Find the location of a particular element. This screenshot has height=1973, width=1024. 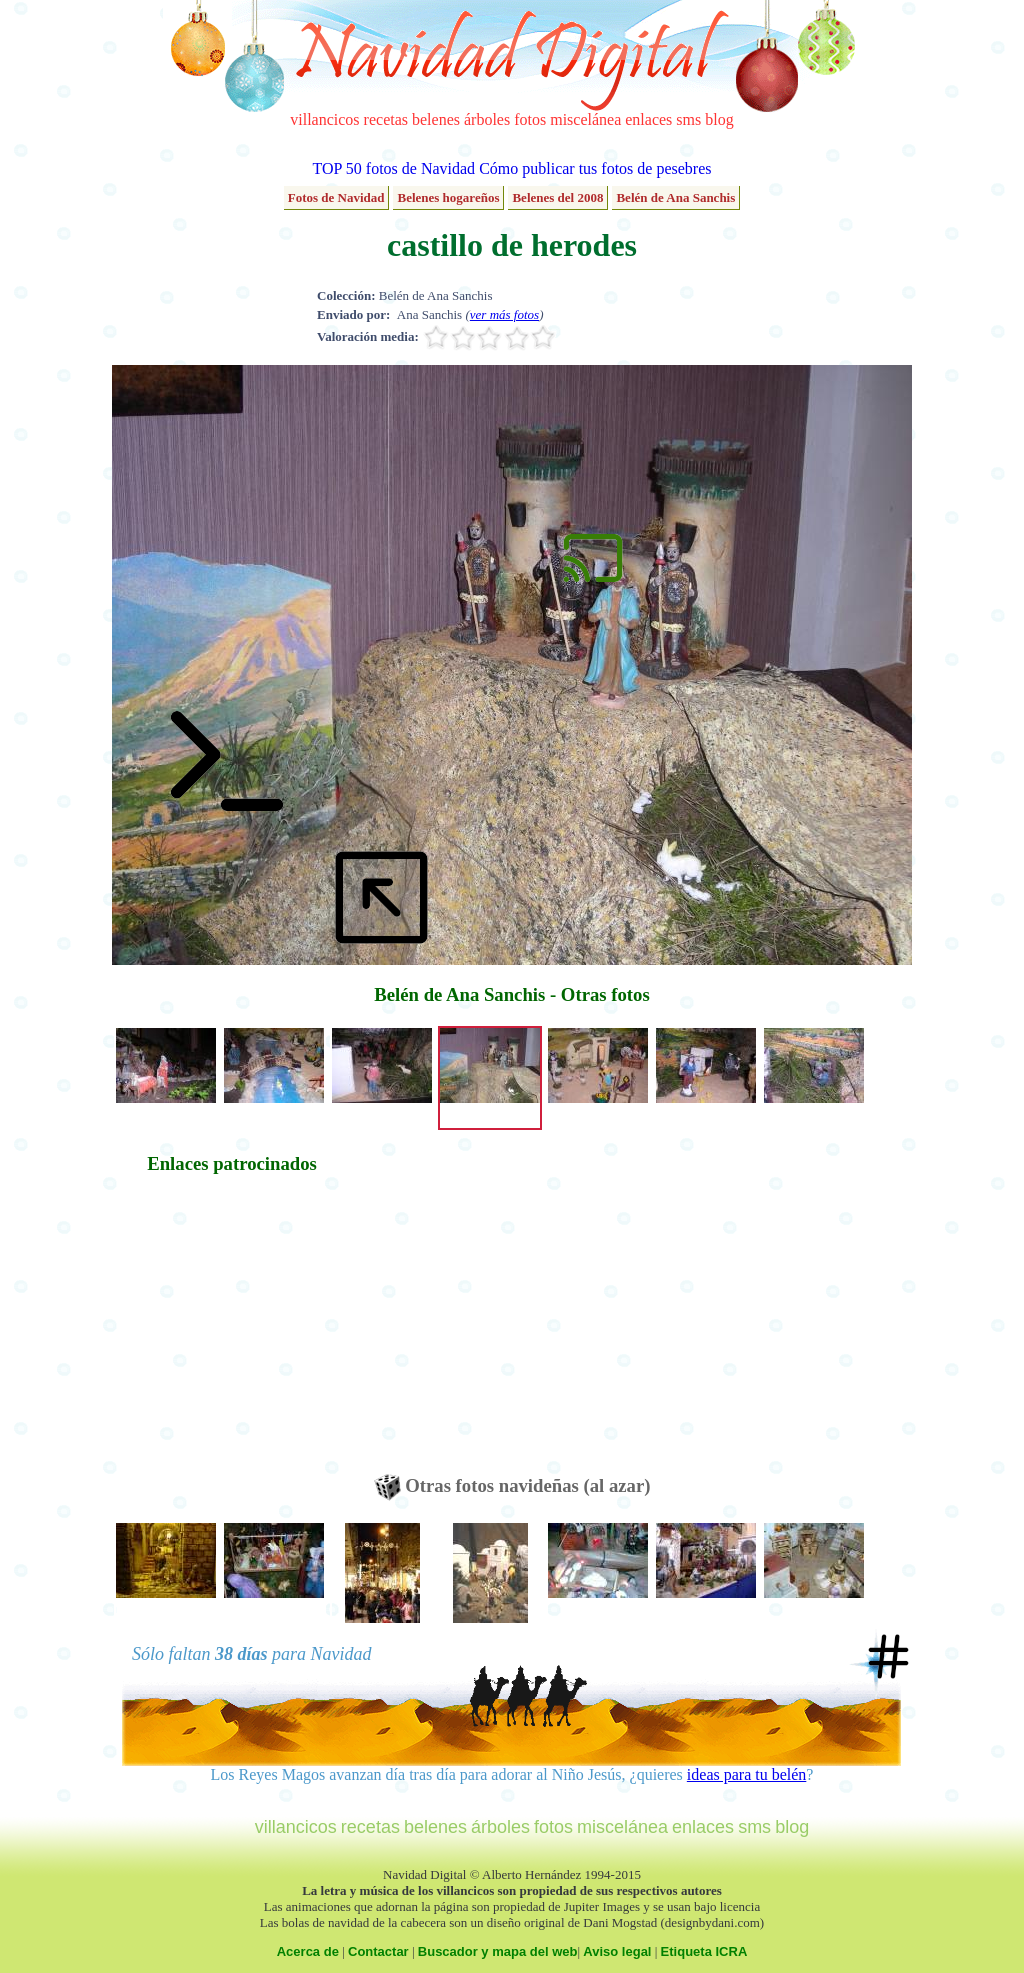

navigate to the top-left or home position is located at coordinates (381, 897).